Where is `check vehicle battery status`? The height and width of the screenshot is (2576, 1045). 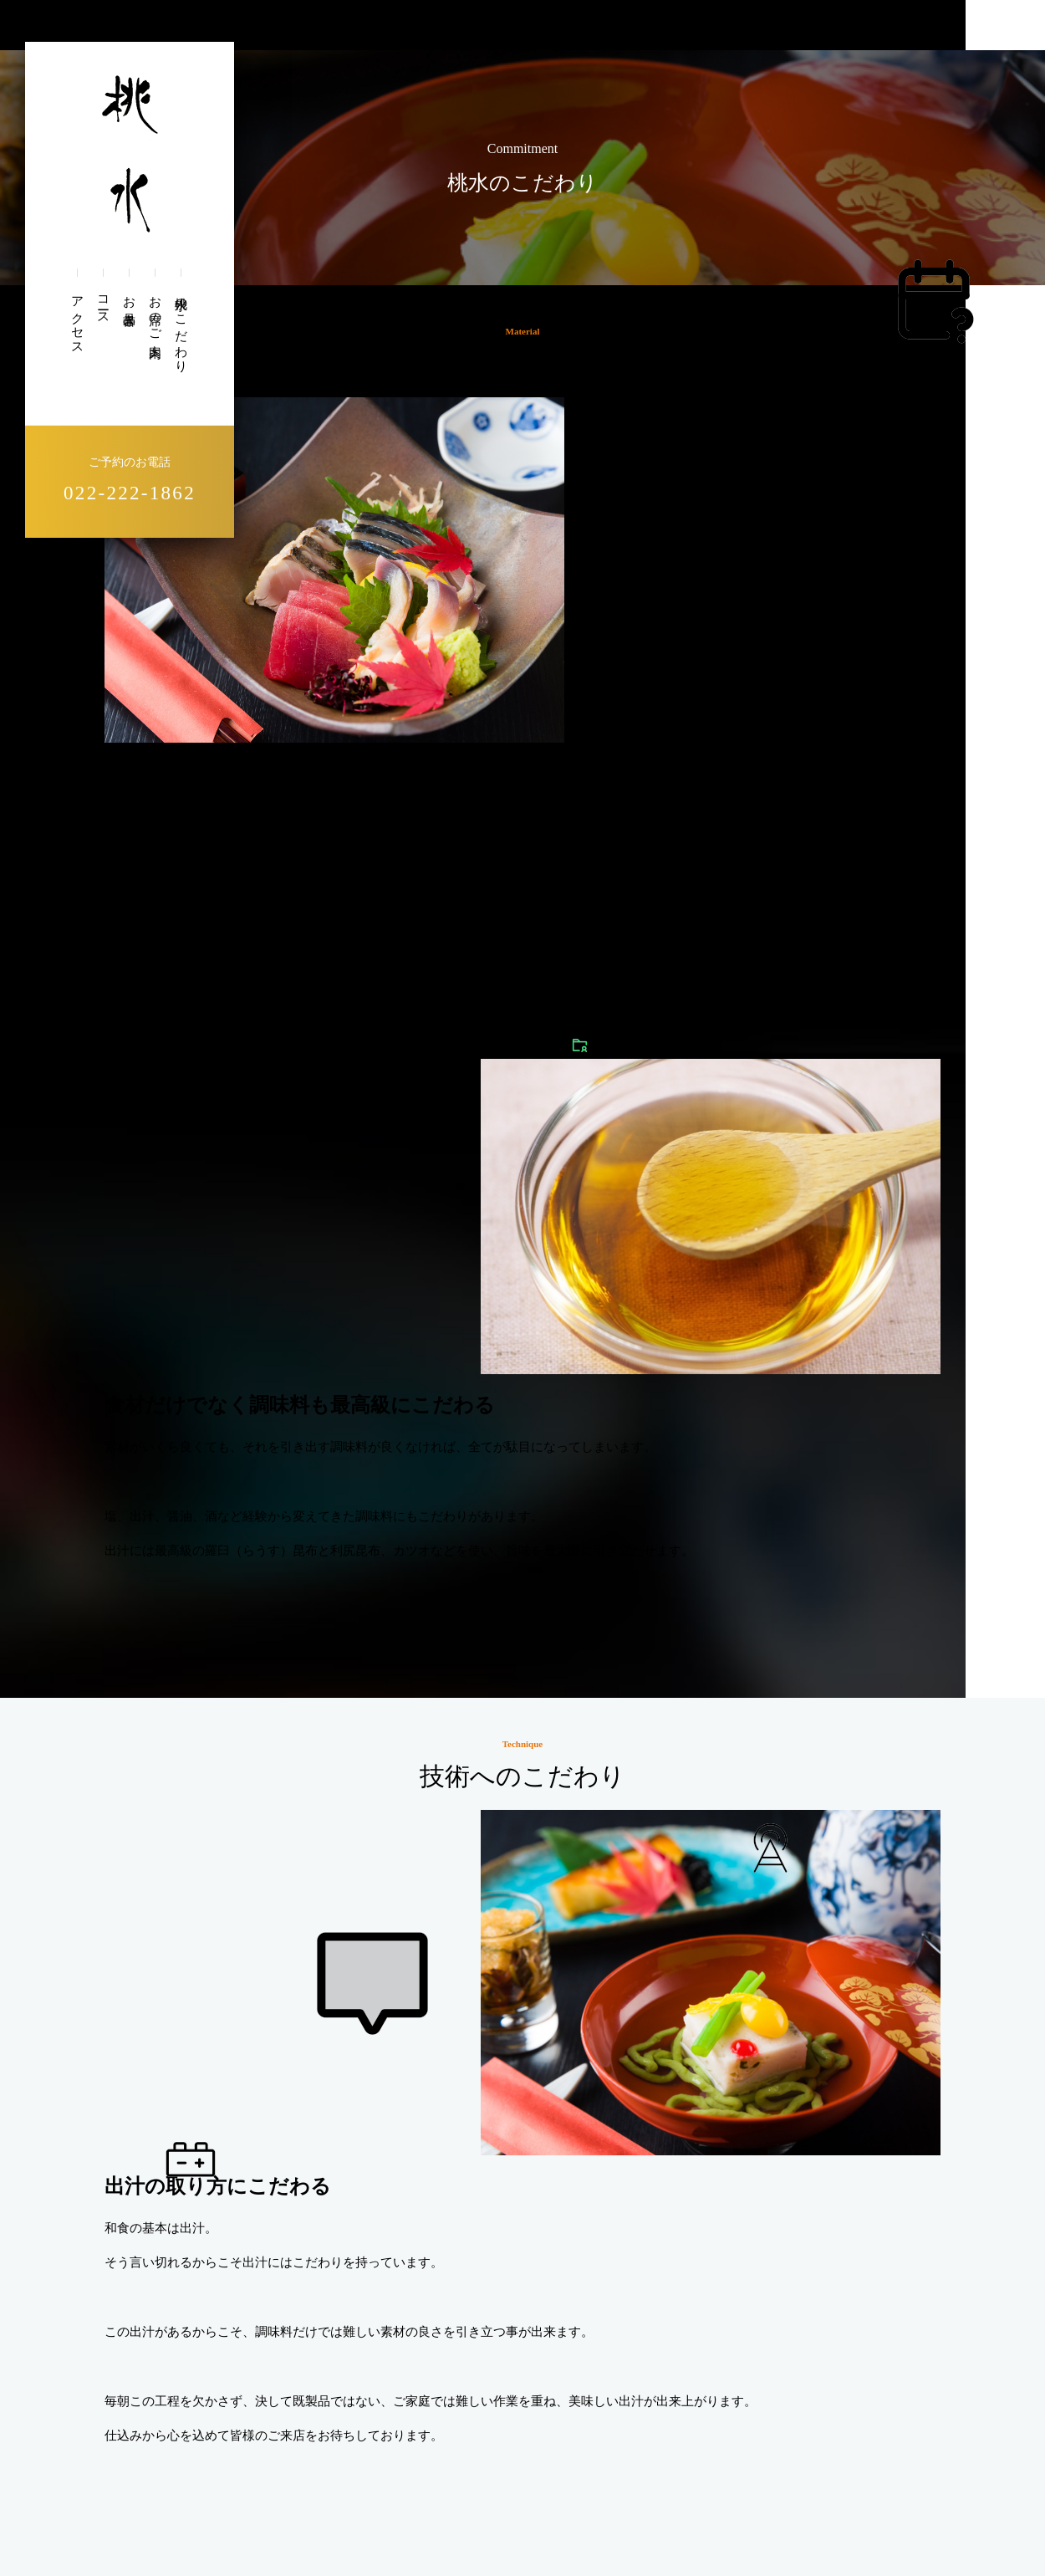
check vehicle battery status is located at coordinates (191, 2161).